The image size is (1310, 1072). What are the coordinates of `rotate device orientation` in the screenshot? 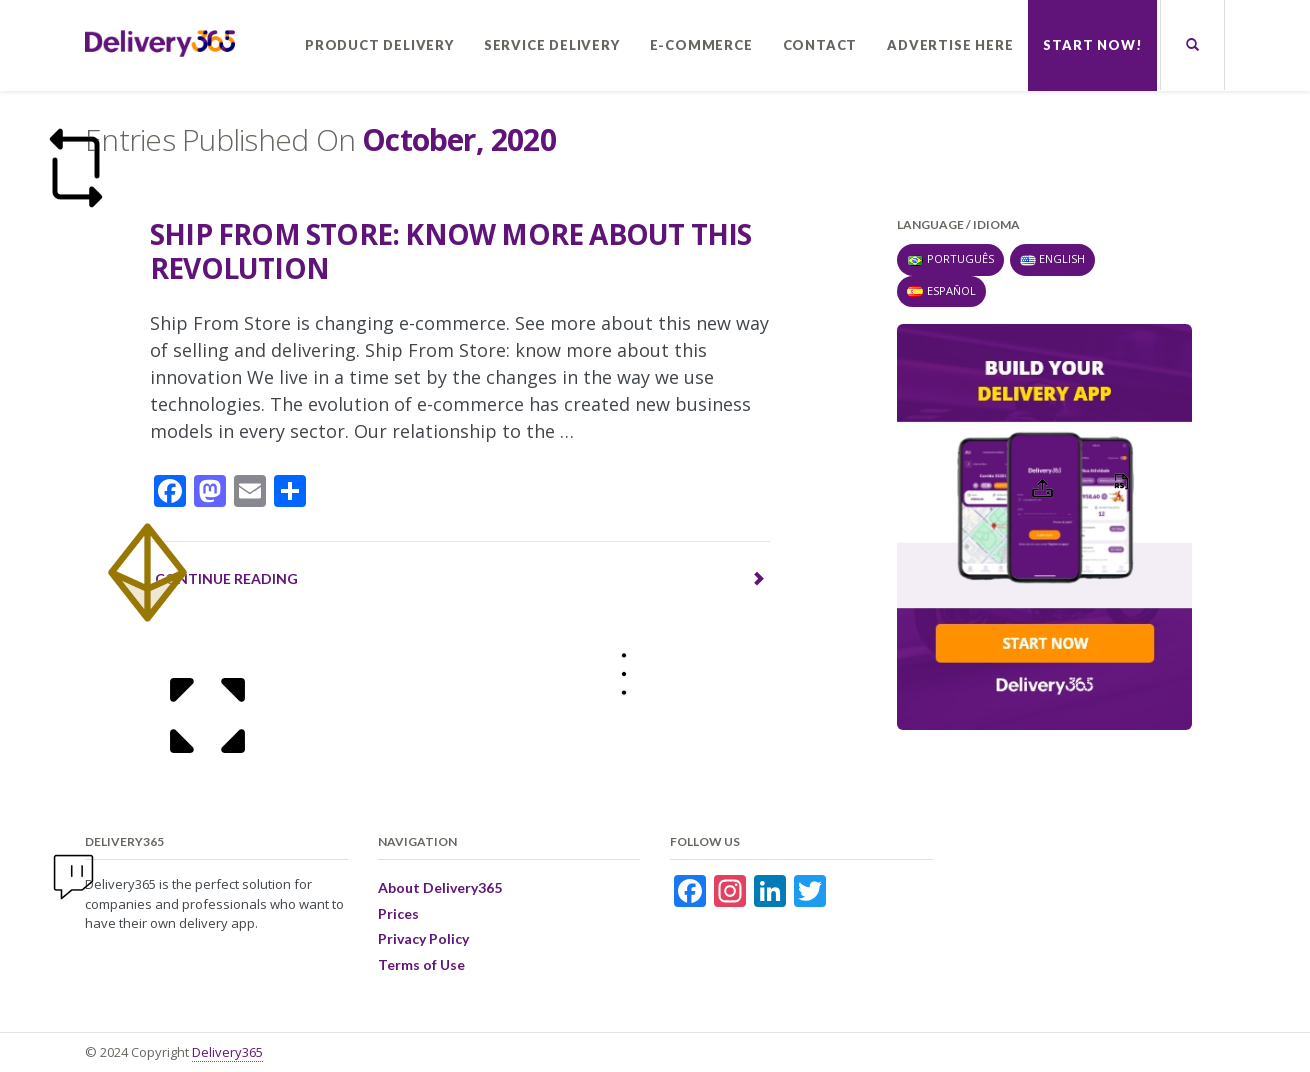 It's located at (76, 168).